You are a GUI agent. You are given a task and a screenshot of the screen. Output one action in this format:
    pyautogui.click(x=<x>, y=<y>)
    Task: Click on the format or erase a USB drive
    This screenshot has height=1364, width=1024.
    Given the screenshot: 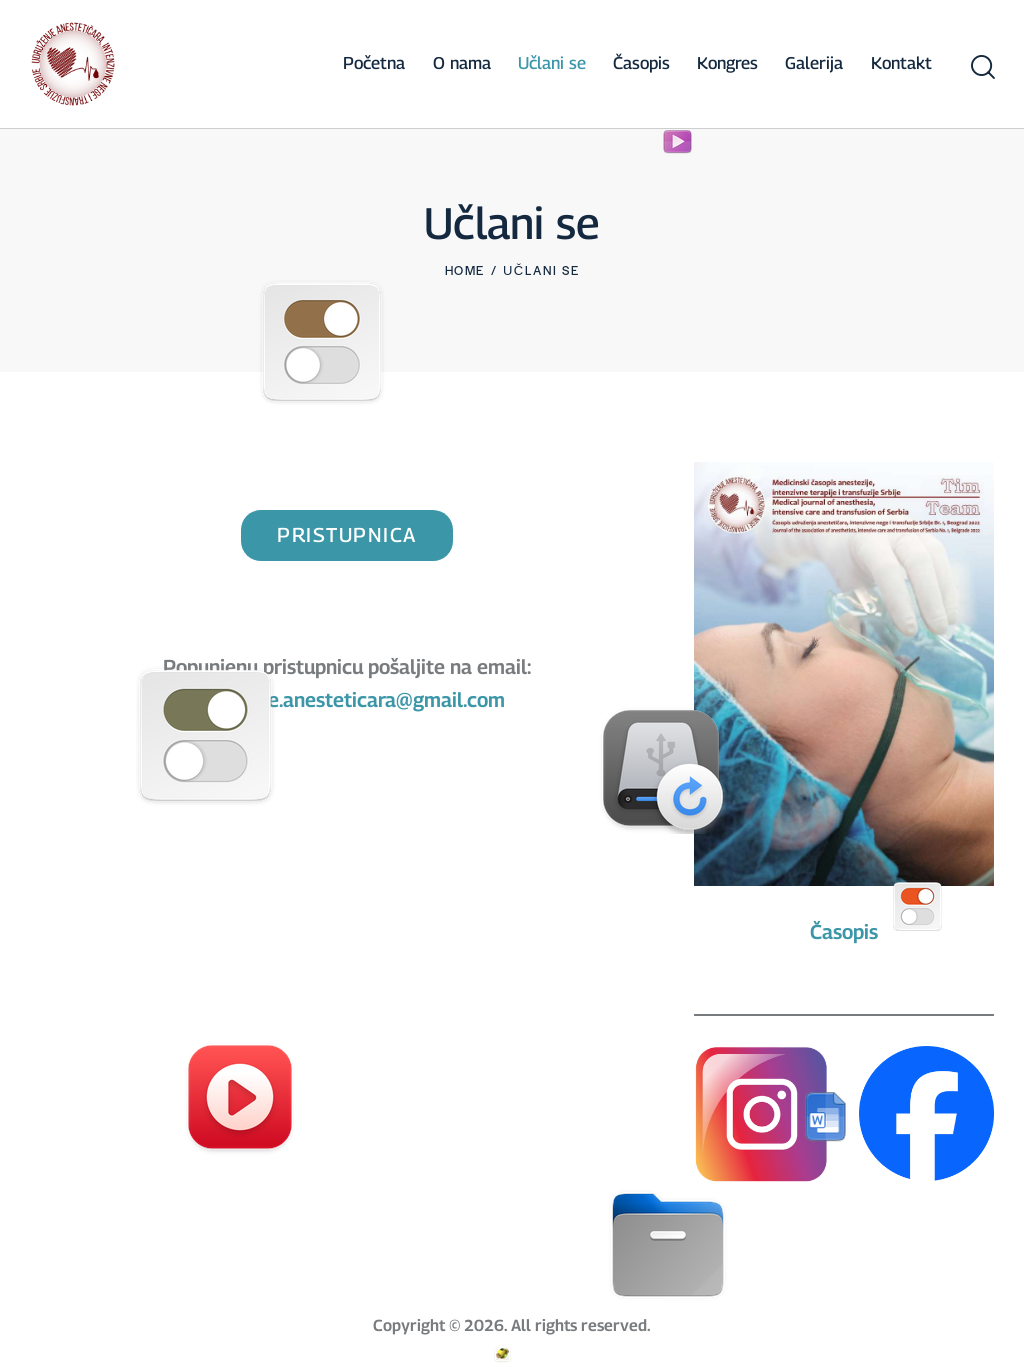 What is the action you would take?
    pyautogui.click(x=661, y=768)
    